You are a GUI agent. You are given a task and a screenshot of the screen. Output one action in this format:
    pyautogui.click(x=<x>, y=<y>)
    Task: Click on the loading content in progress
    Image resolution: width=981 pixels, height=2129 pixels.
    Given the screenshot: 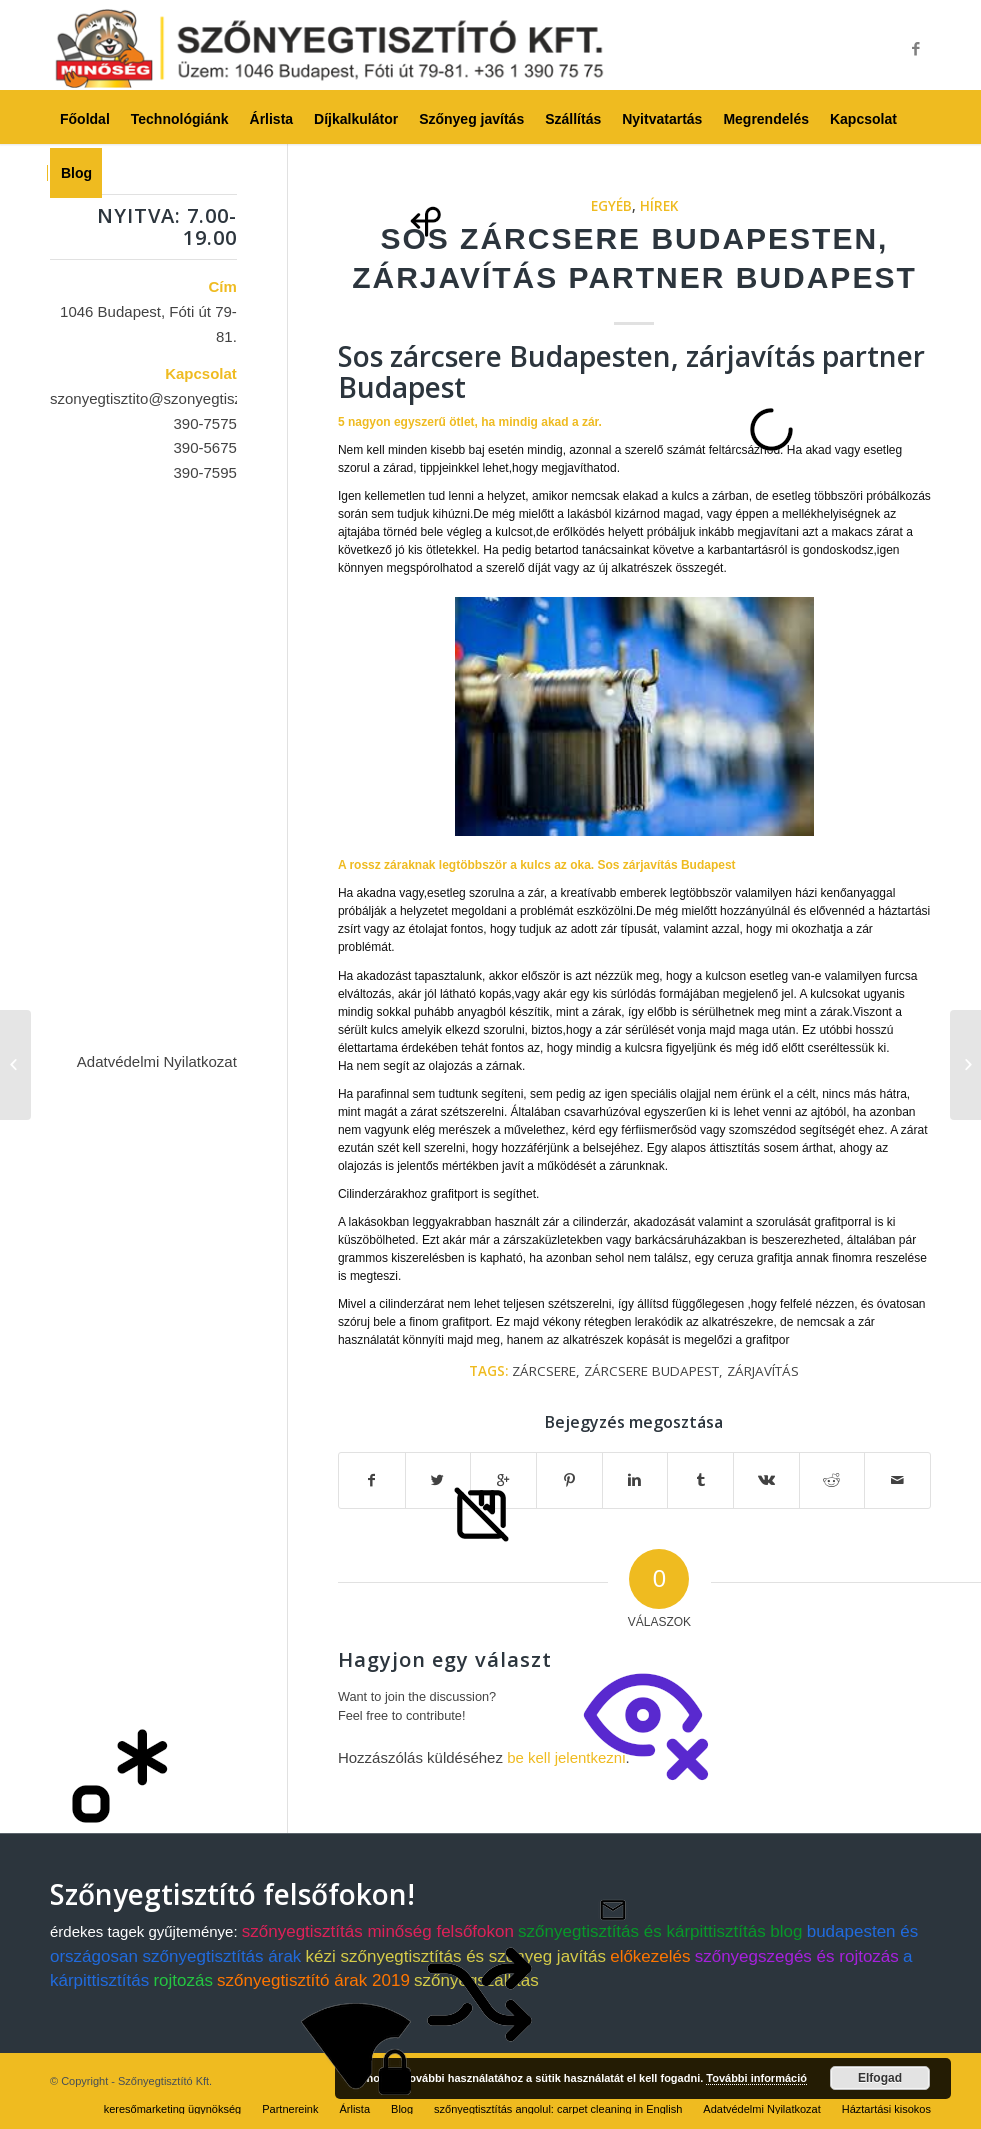 What is the action you would take?
    pyautogui.click(x=771, y=429)
    